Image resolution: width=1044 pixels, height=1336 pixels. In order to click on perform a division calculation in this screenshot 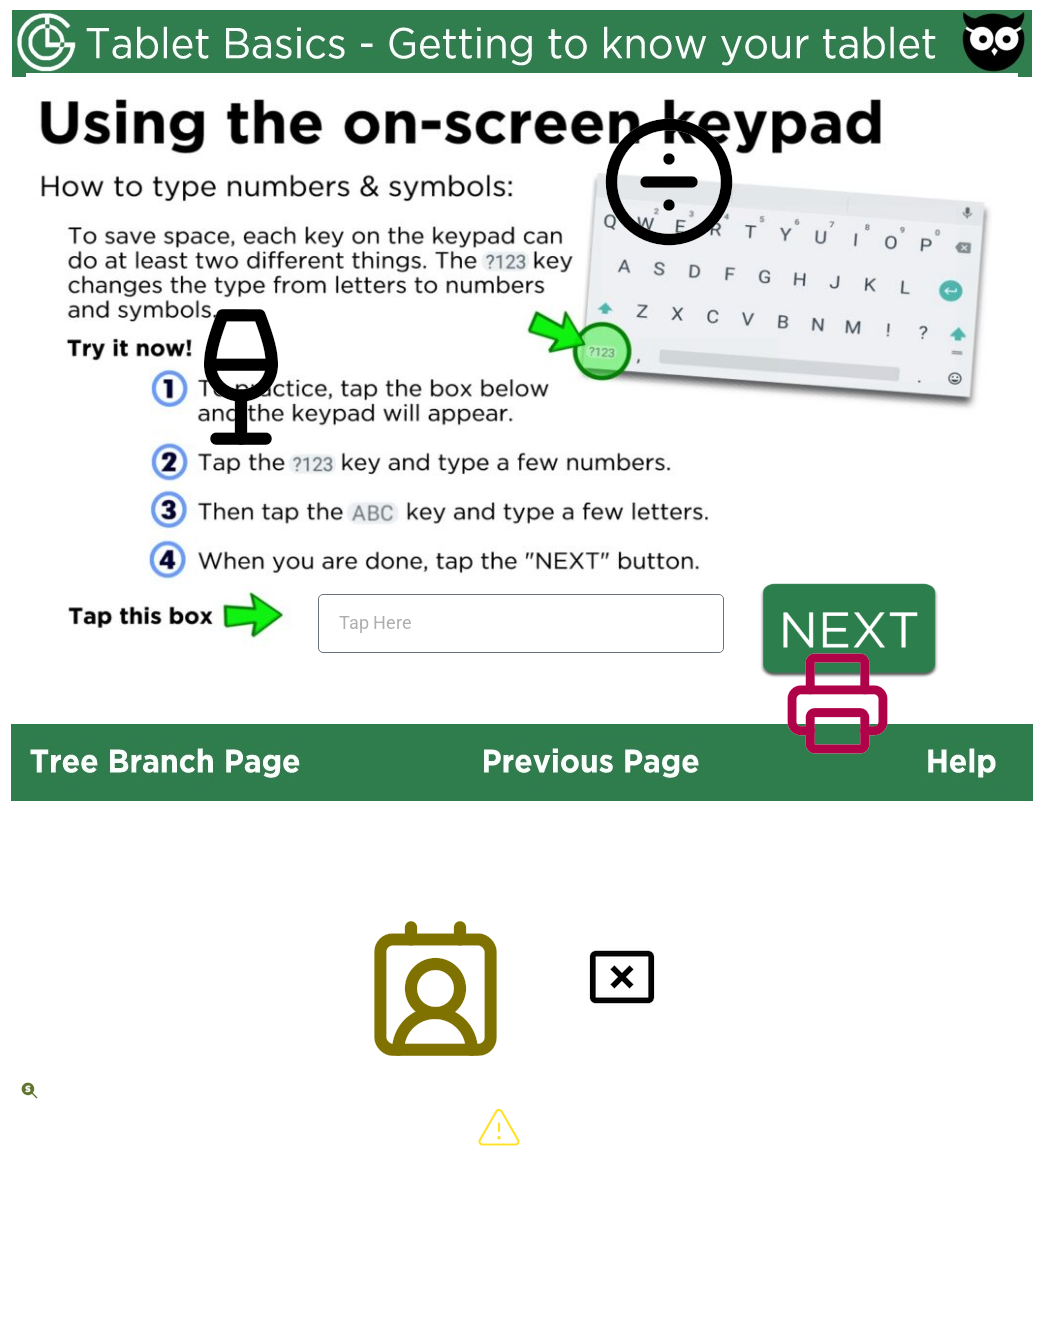, I will do `click(669, 182)`.